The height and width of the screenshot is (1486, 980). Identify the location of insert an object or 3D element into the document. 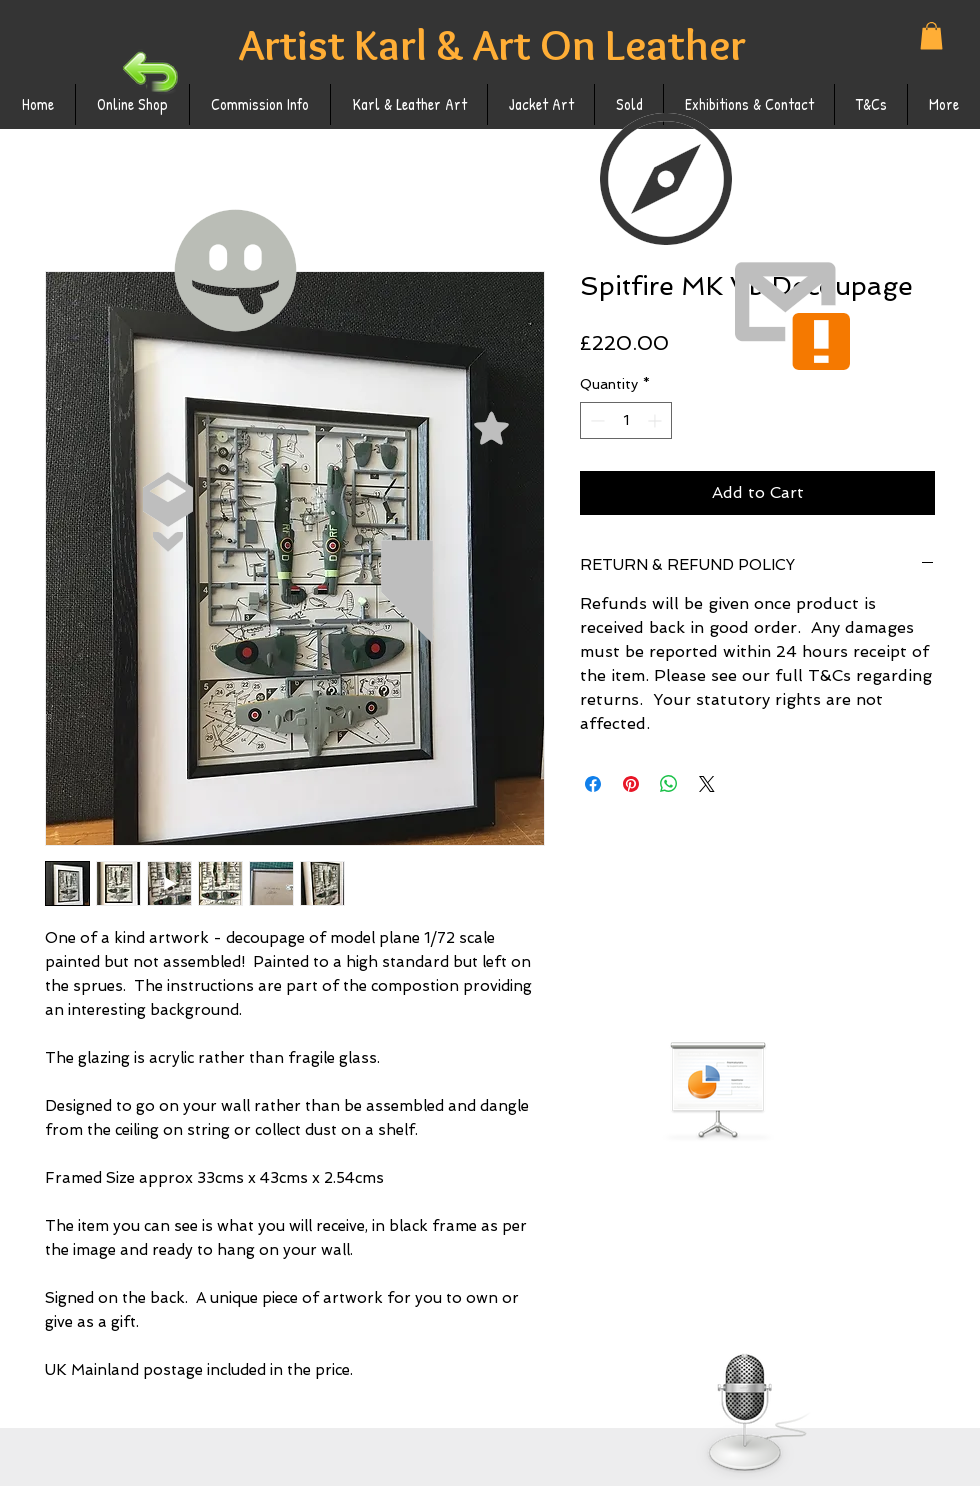
(168, 512).